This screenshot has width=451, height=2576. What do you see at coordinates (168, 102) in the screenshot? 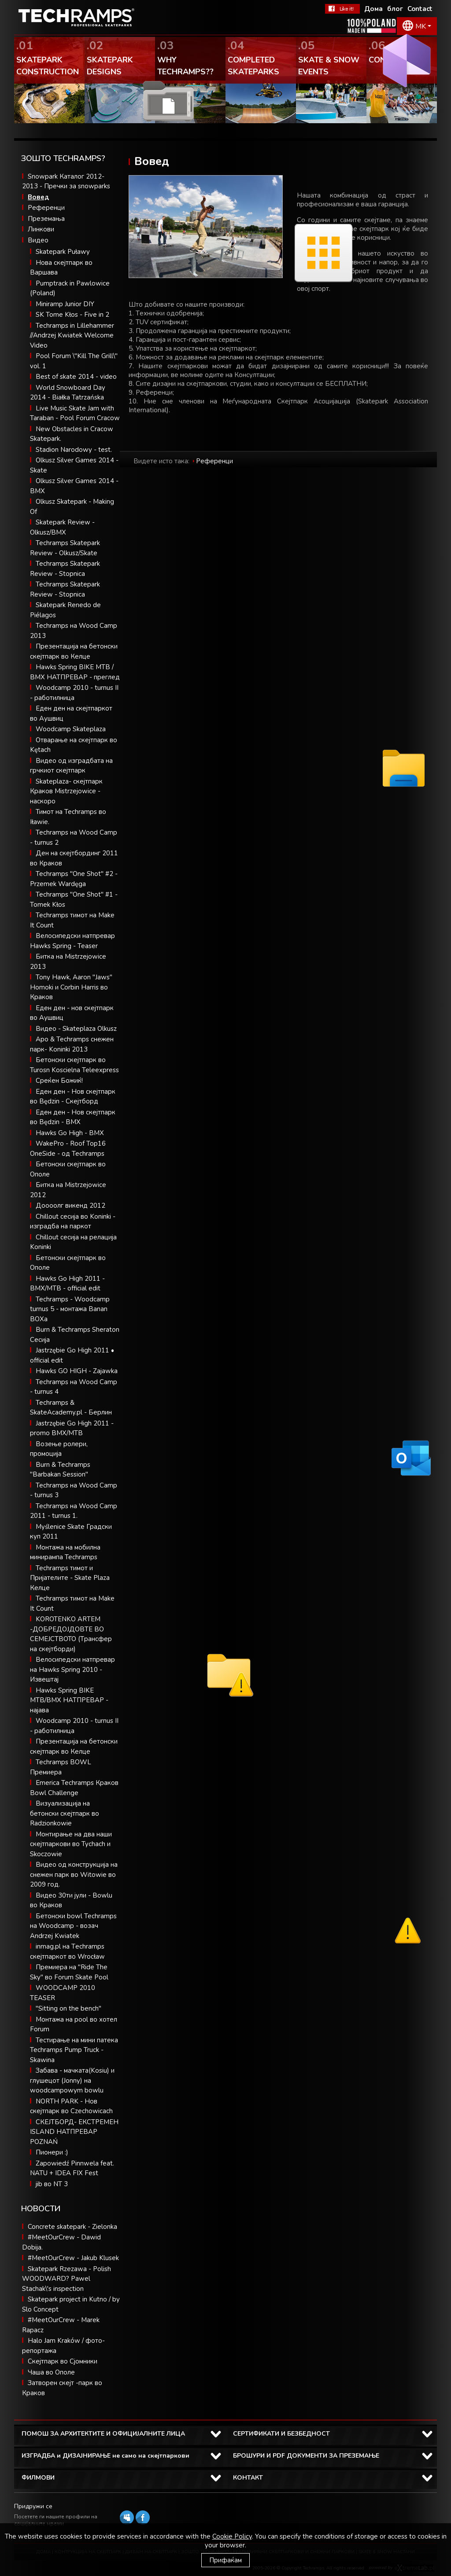
I see `open a secure vault folder` at bounding box center [168, 102].